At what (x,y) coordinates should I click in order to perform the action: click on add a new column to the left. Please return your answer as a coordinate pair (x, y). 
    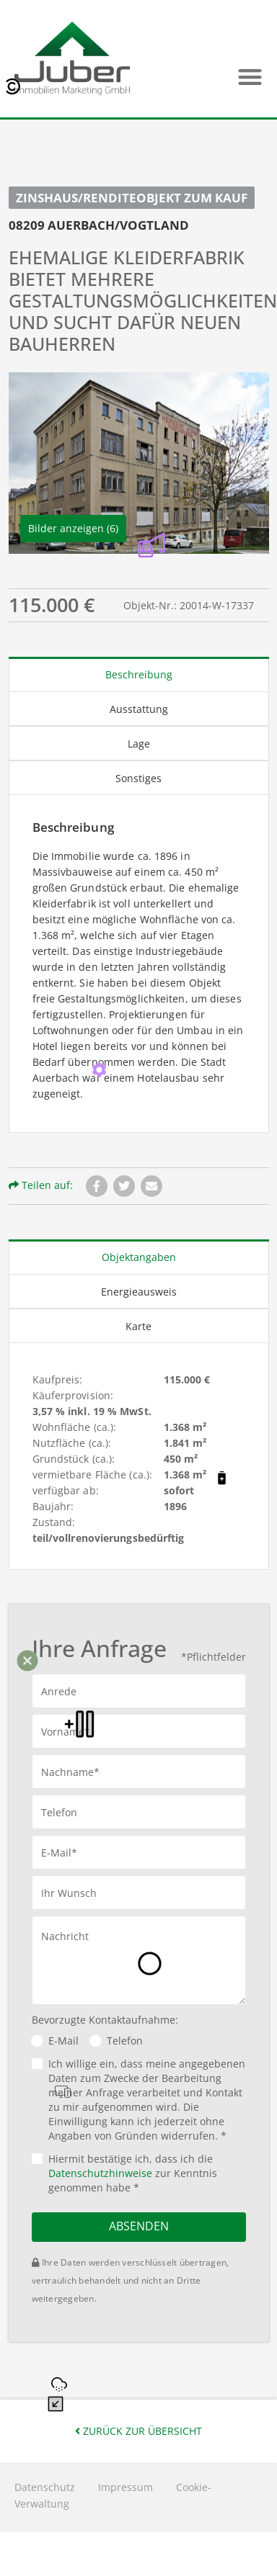
    Looking at the image, I should click on (82, 1724).